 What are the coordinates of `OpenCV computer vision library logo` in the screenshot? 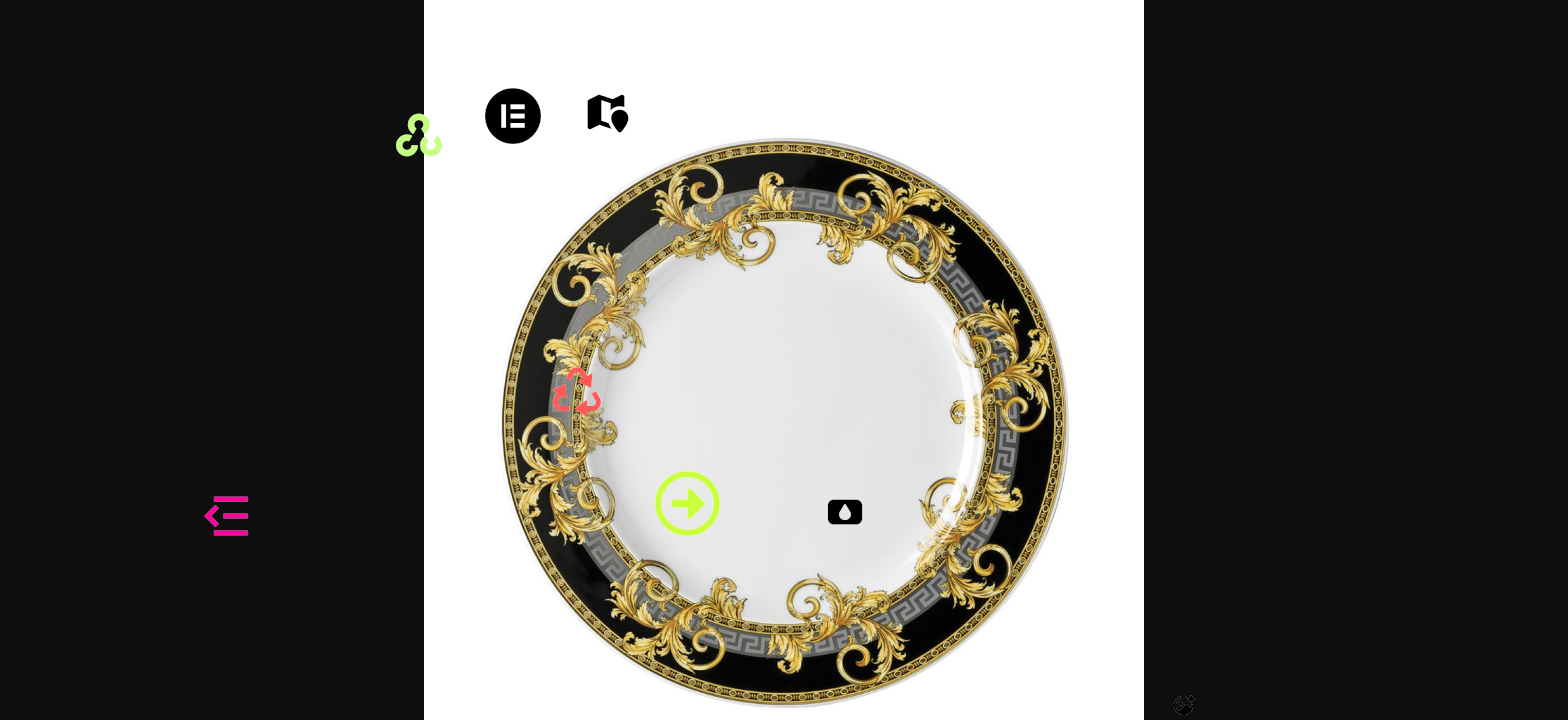 It's located at (419, 135).